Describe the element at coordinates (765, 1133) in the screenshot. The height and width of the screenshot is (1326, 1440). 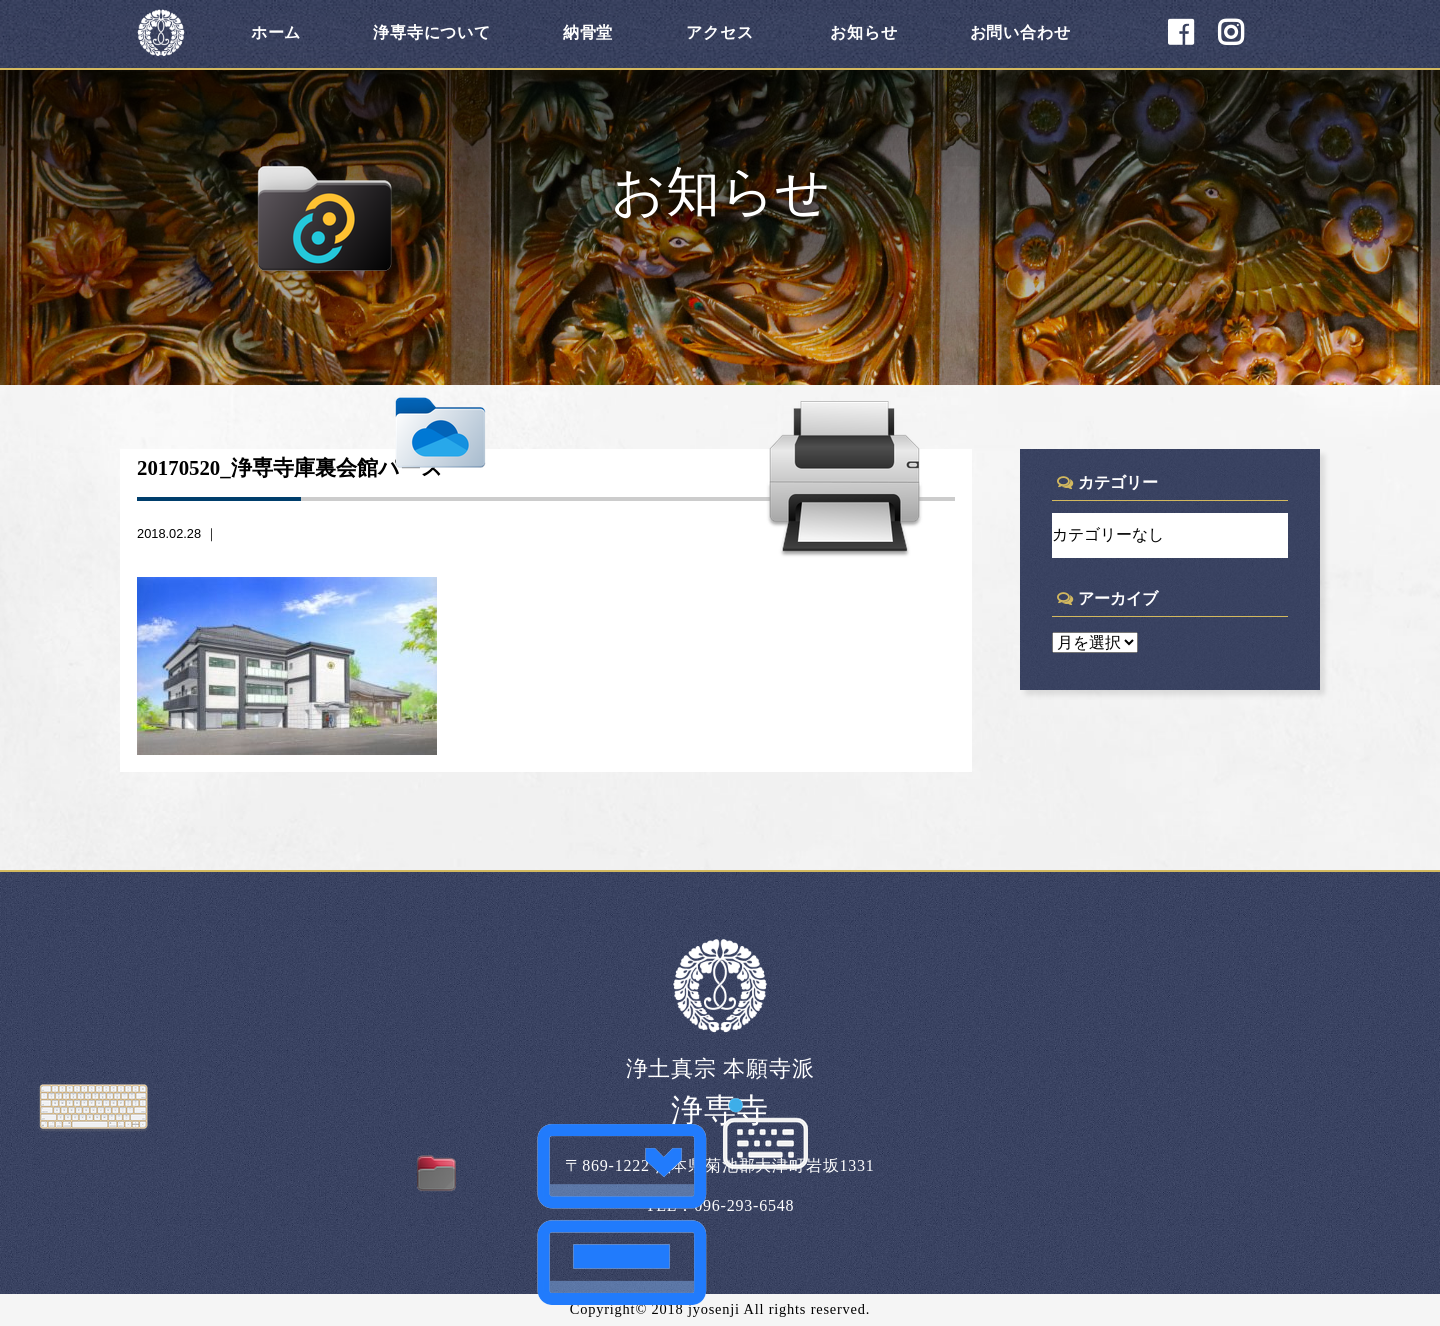
I see `virtual keyboard is currently active` at that location.